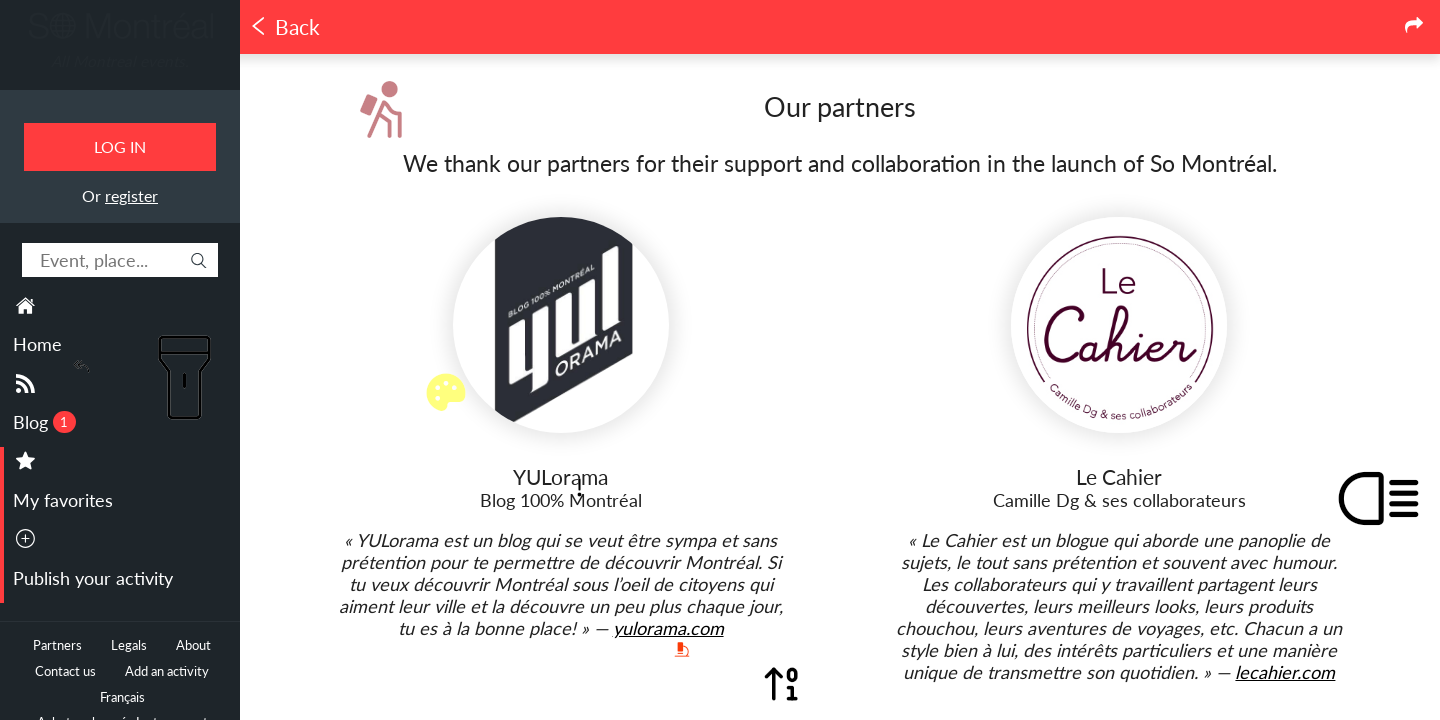  I want to click on toggle vehicle headlights on/off, so click(1378, 498).